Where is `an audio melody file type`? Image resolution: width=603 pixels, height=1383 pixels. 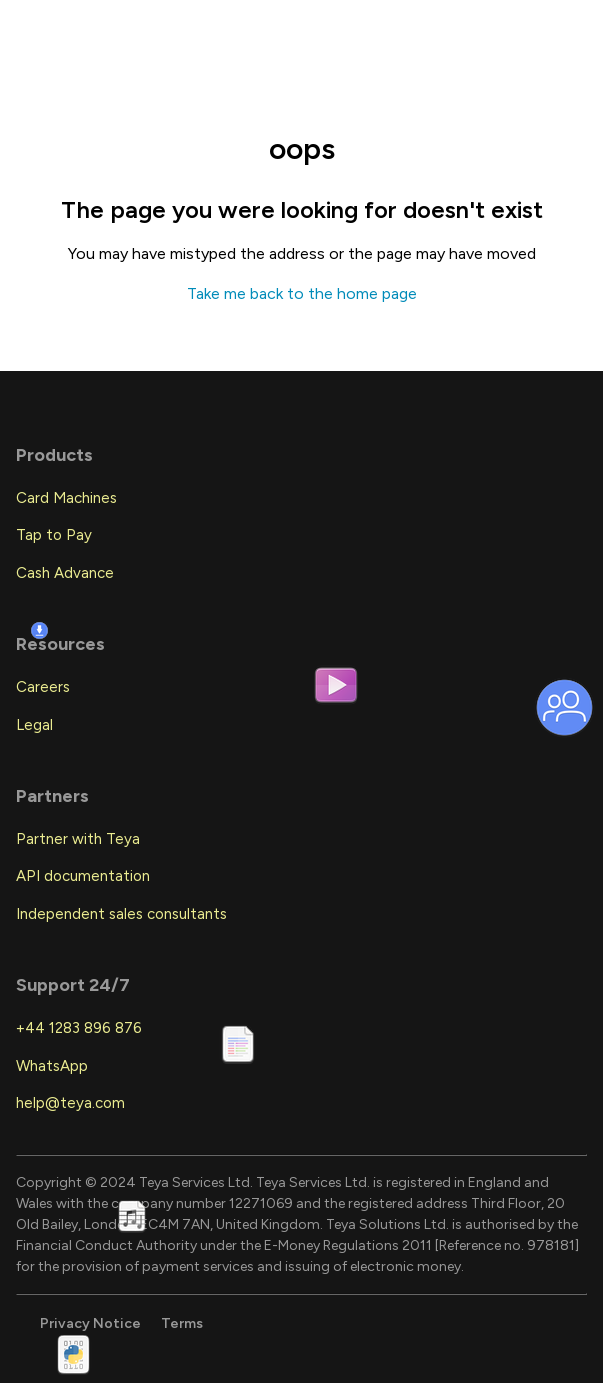 an audio melody file type is located at coordinates (132, 1216).